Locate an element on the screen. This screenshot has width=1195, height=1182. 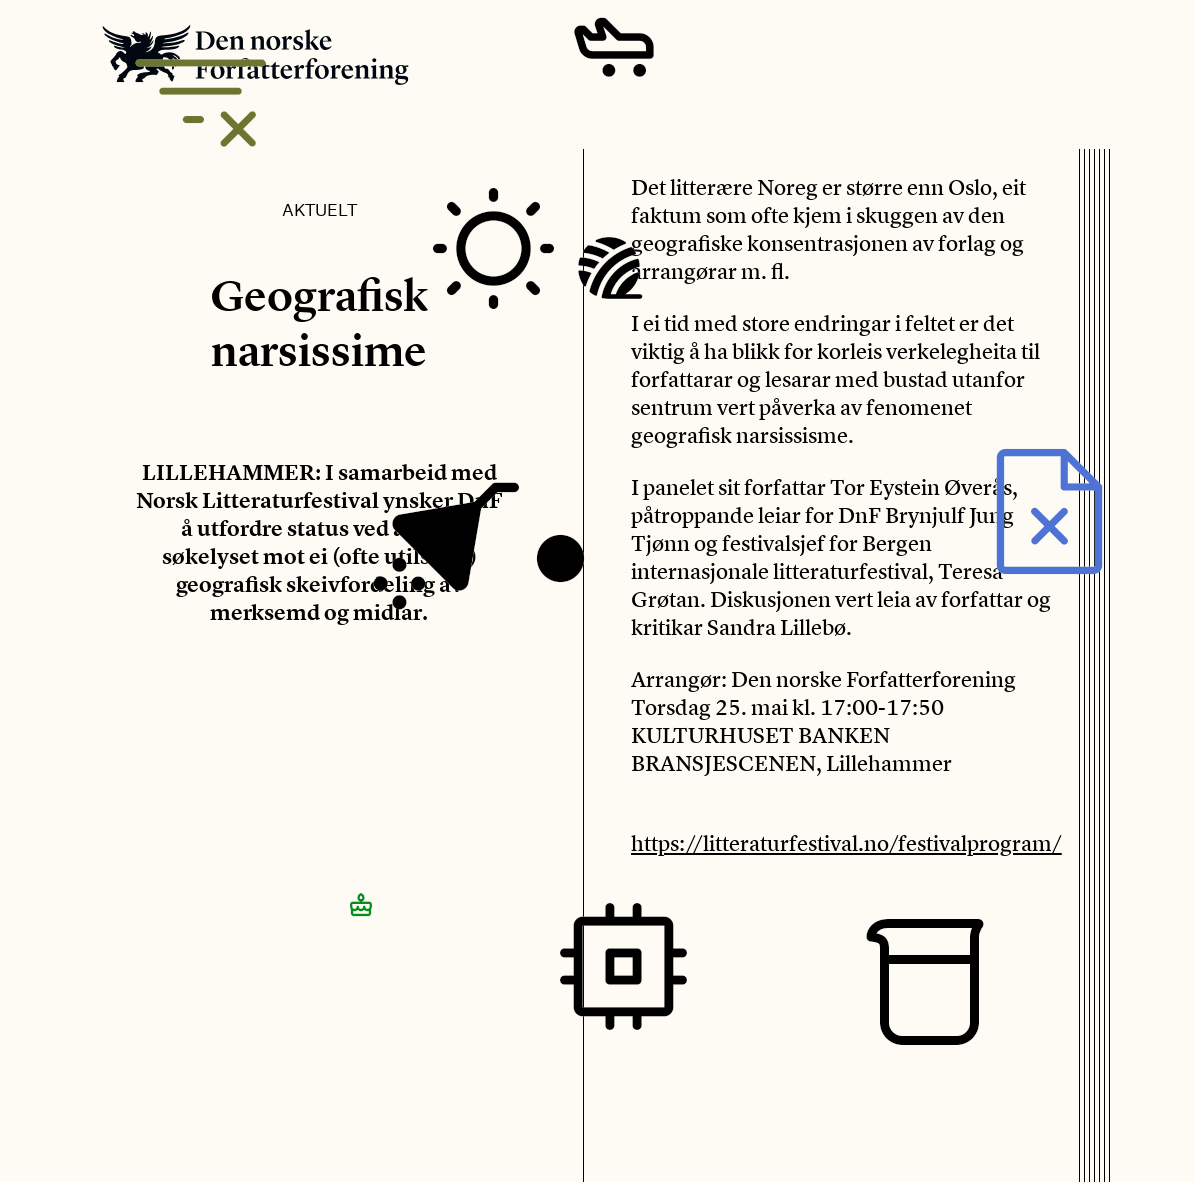
view system processor information is located at coordinates (623, 966).